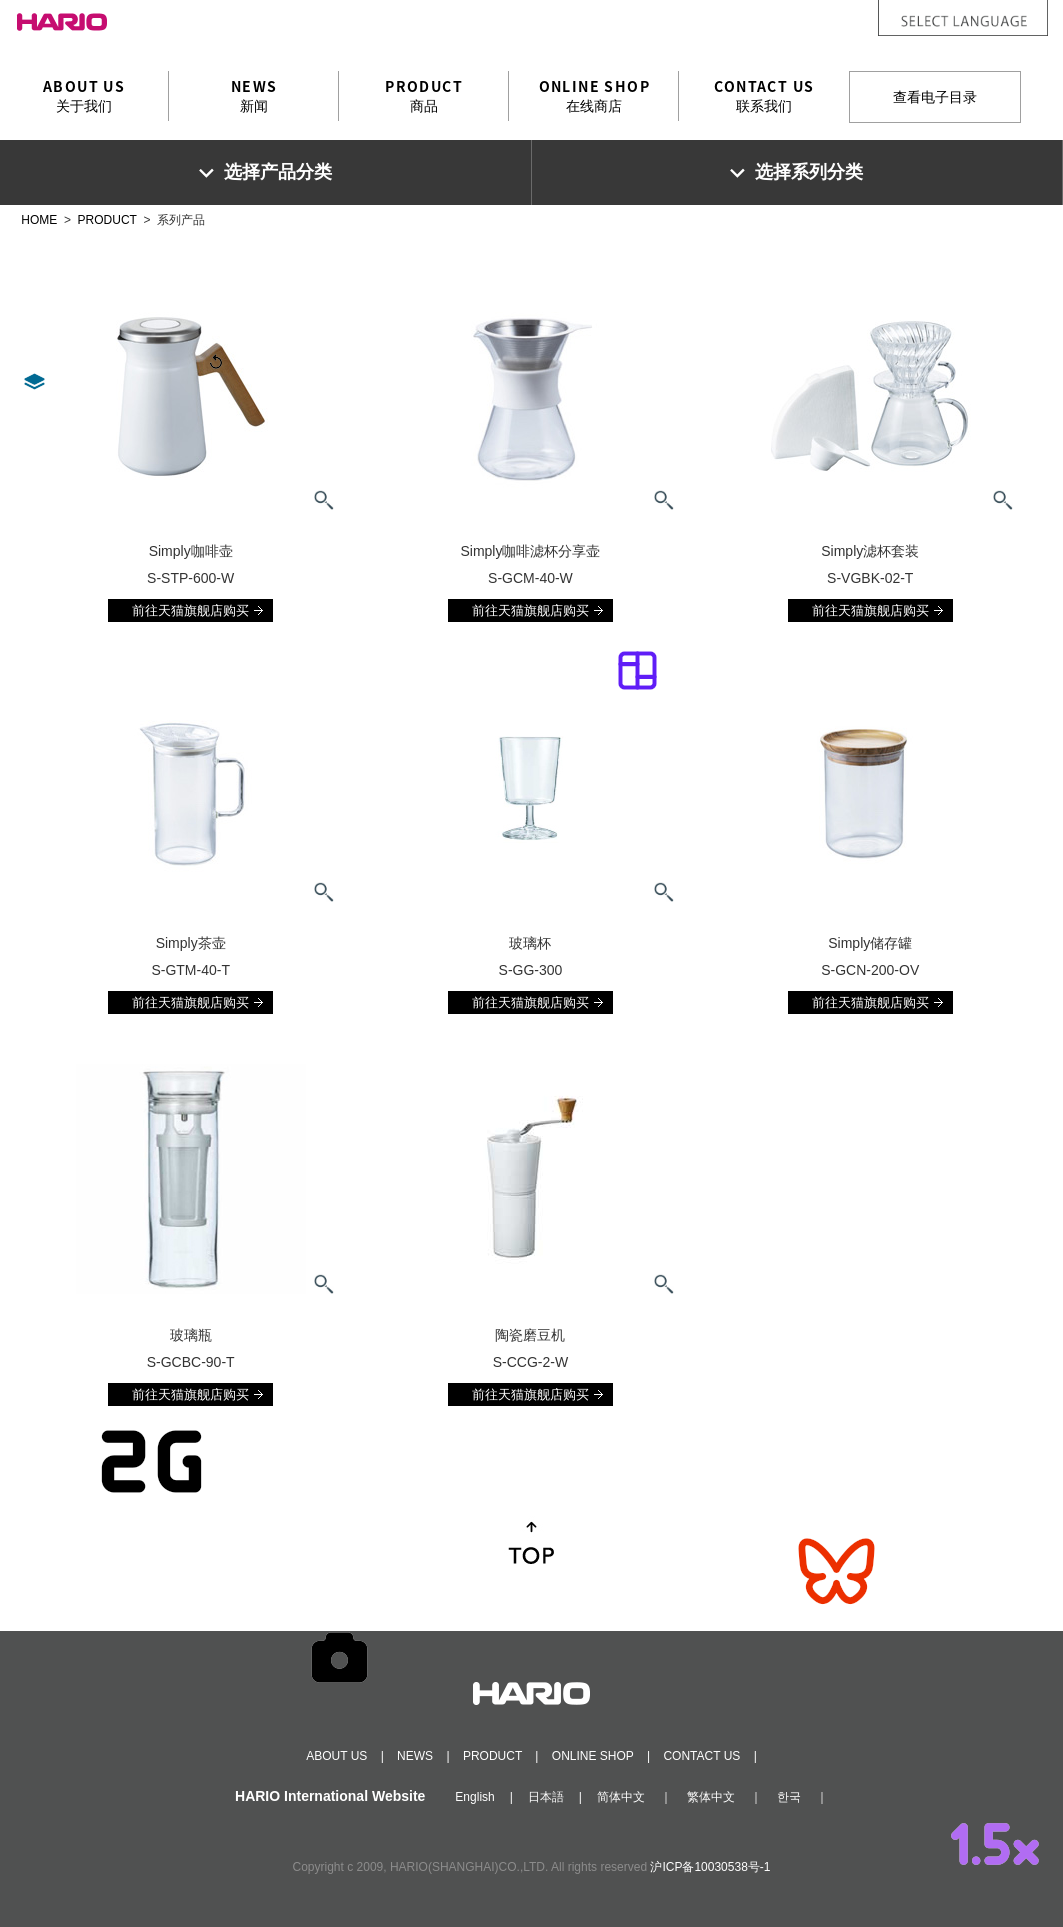  Describe the element at coordinates (836, 1569) in the screenshot. I see `open the Bluesky app` at that location.